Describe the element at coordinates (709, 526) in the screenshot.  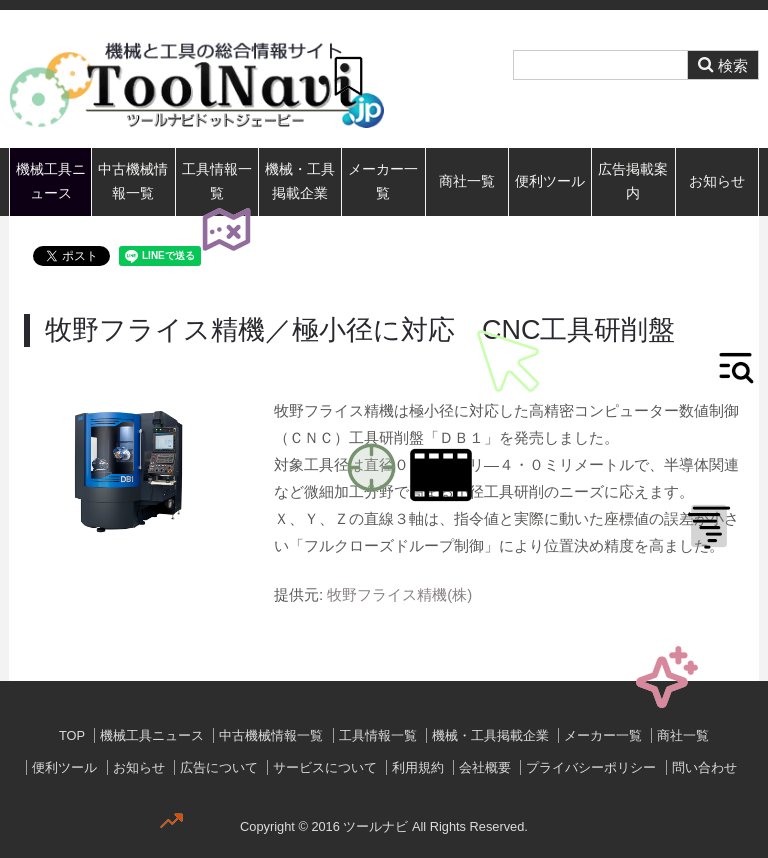
I see `indicates severe weather alert or tornado warning` at that location.